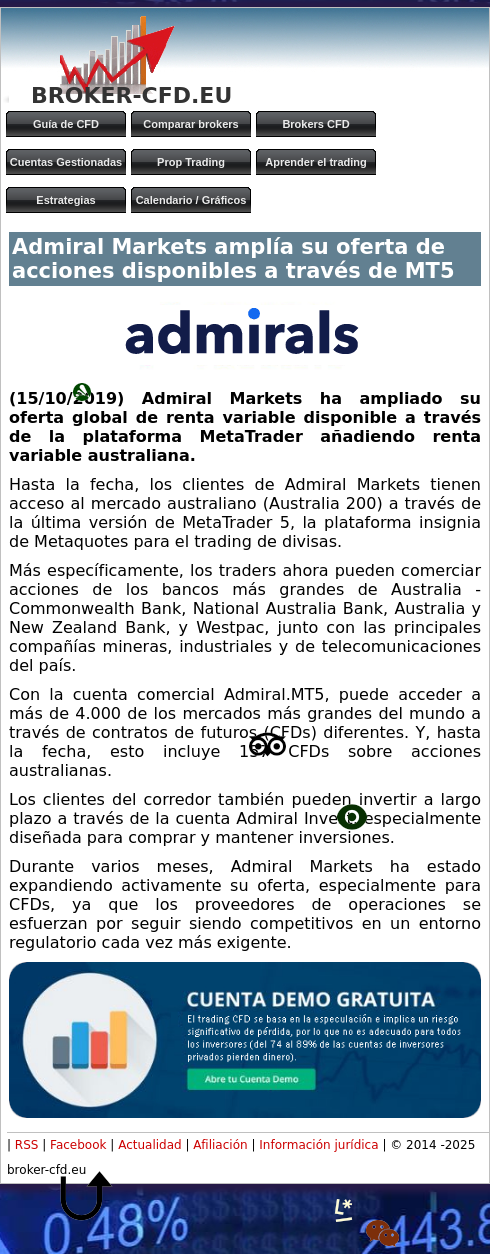 This screenshot has width=490, height=1254. What do you see at coordinates (343, 1210) in the screenshot?
I see `open the Literal app` at bounding box center [343, 1210].